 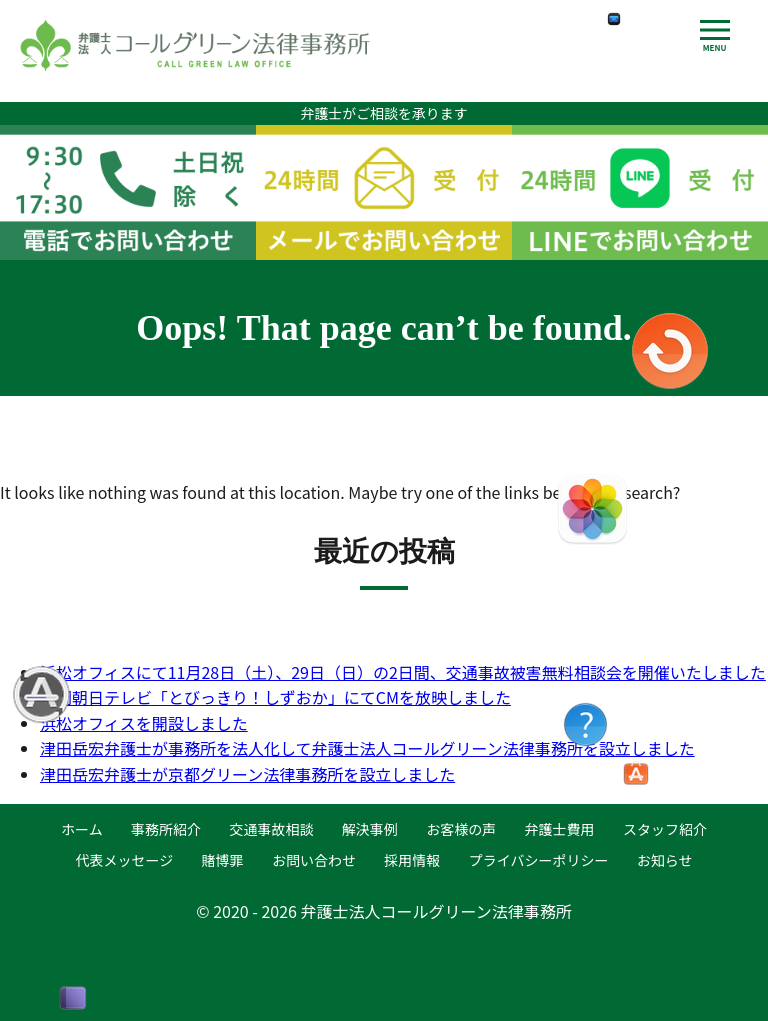 What do you see at coordinates (41, 694) in the screenshot?
I see `check for system software updates` at bounding box center [41, 694].